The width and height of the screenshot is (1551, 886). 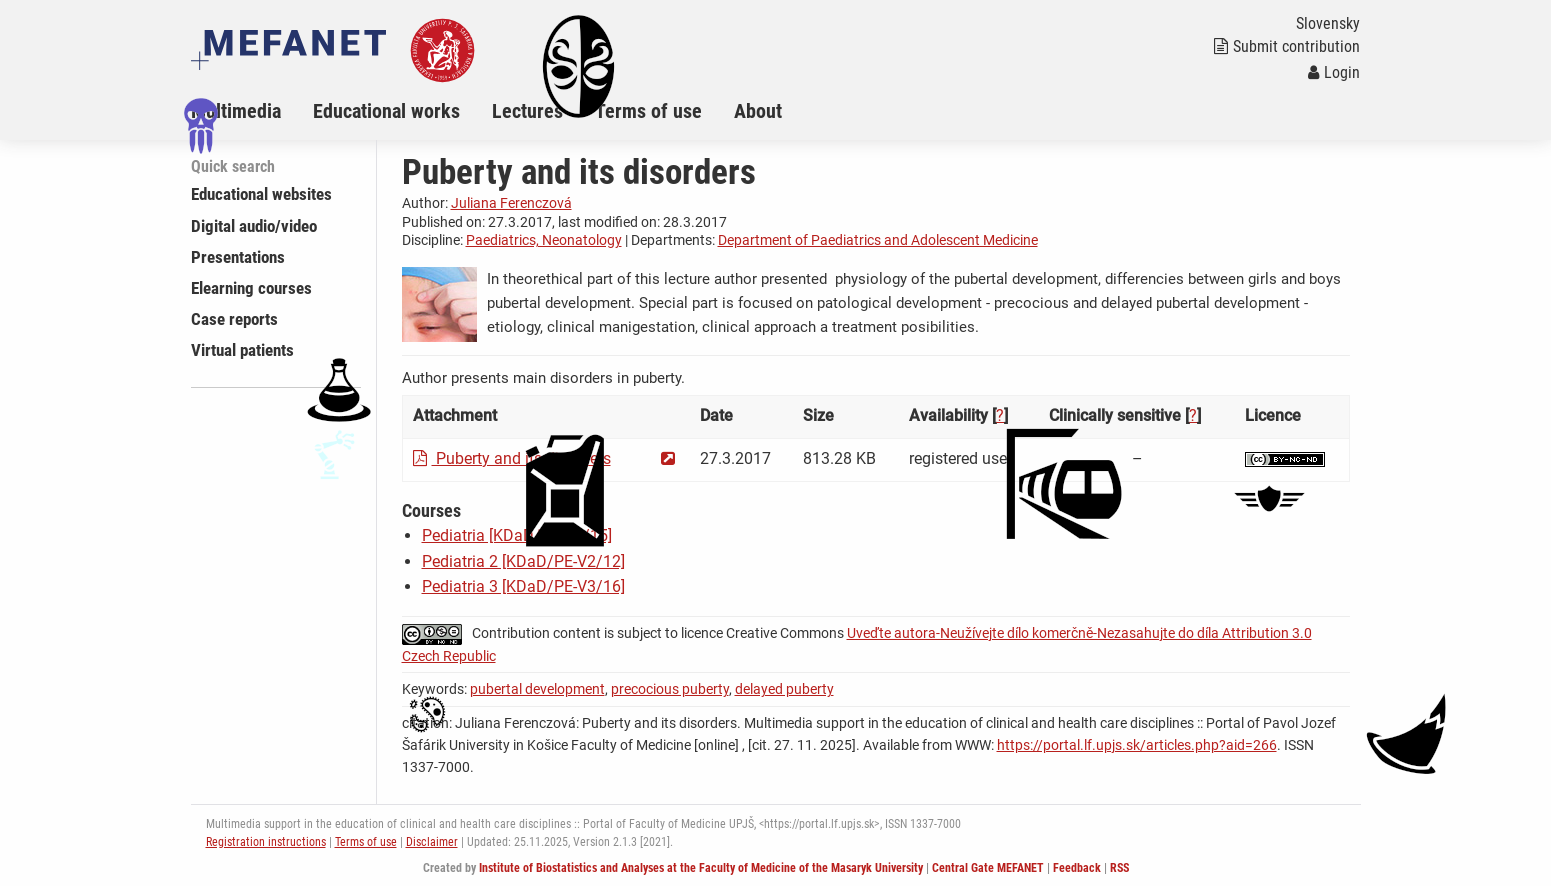 What do you see at coordinates (427, 714) in the screenshot?
I see `view microorganisms or bacteria in a science game` at bounding box center [427, 714].